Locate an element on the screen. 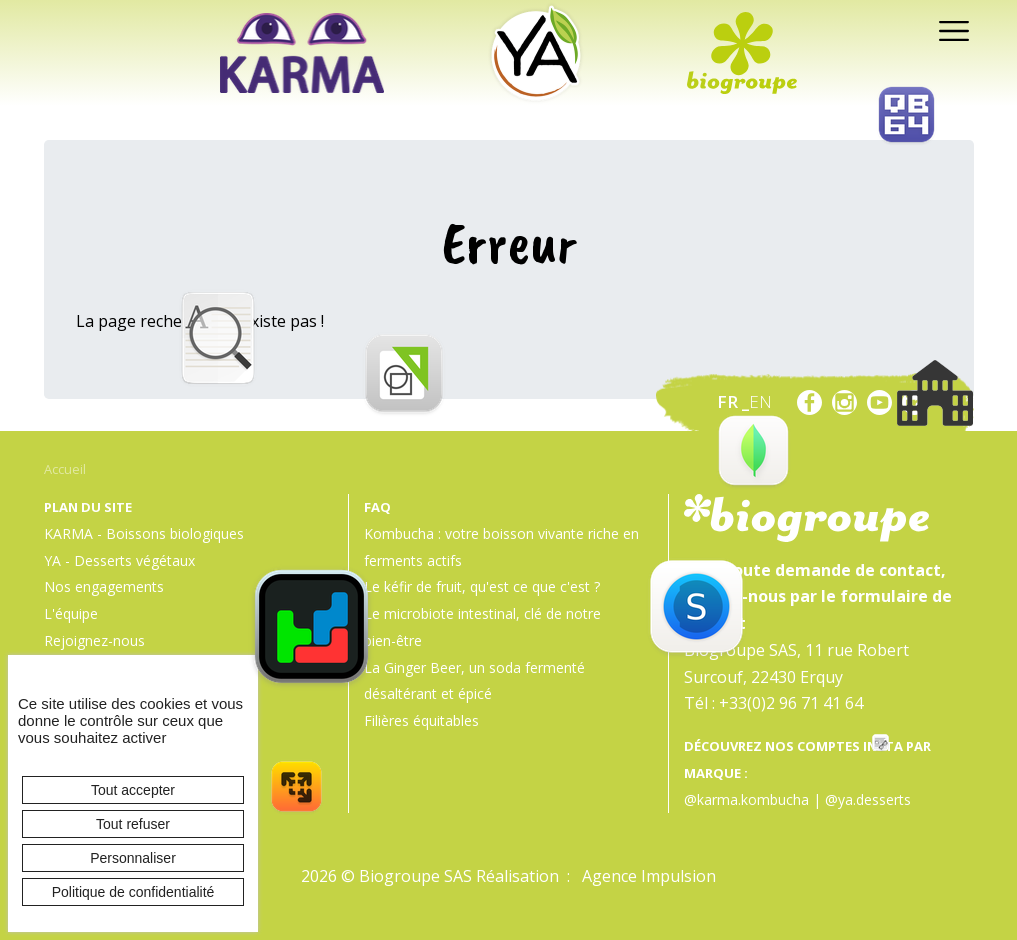  open mongodb compass database management app is located at coordinates (753, 450).